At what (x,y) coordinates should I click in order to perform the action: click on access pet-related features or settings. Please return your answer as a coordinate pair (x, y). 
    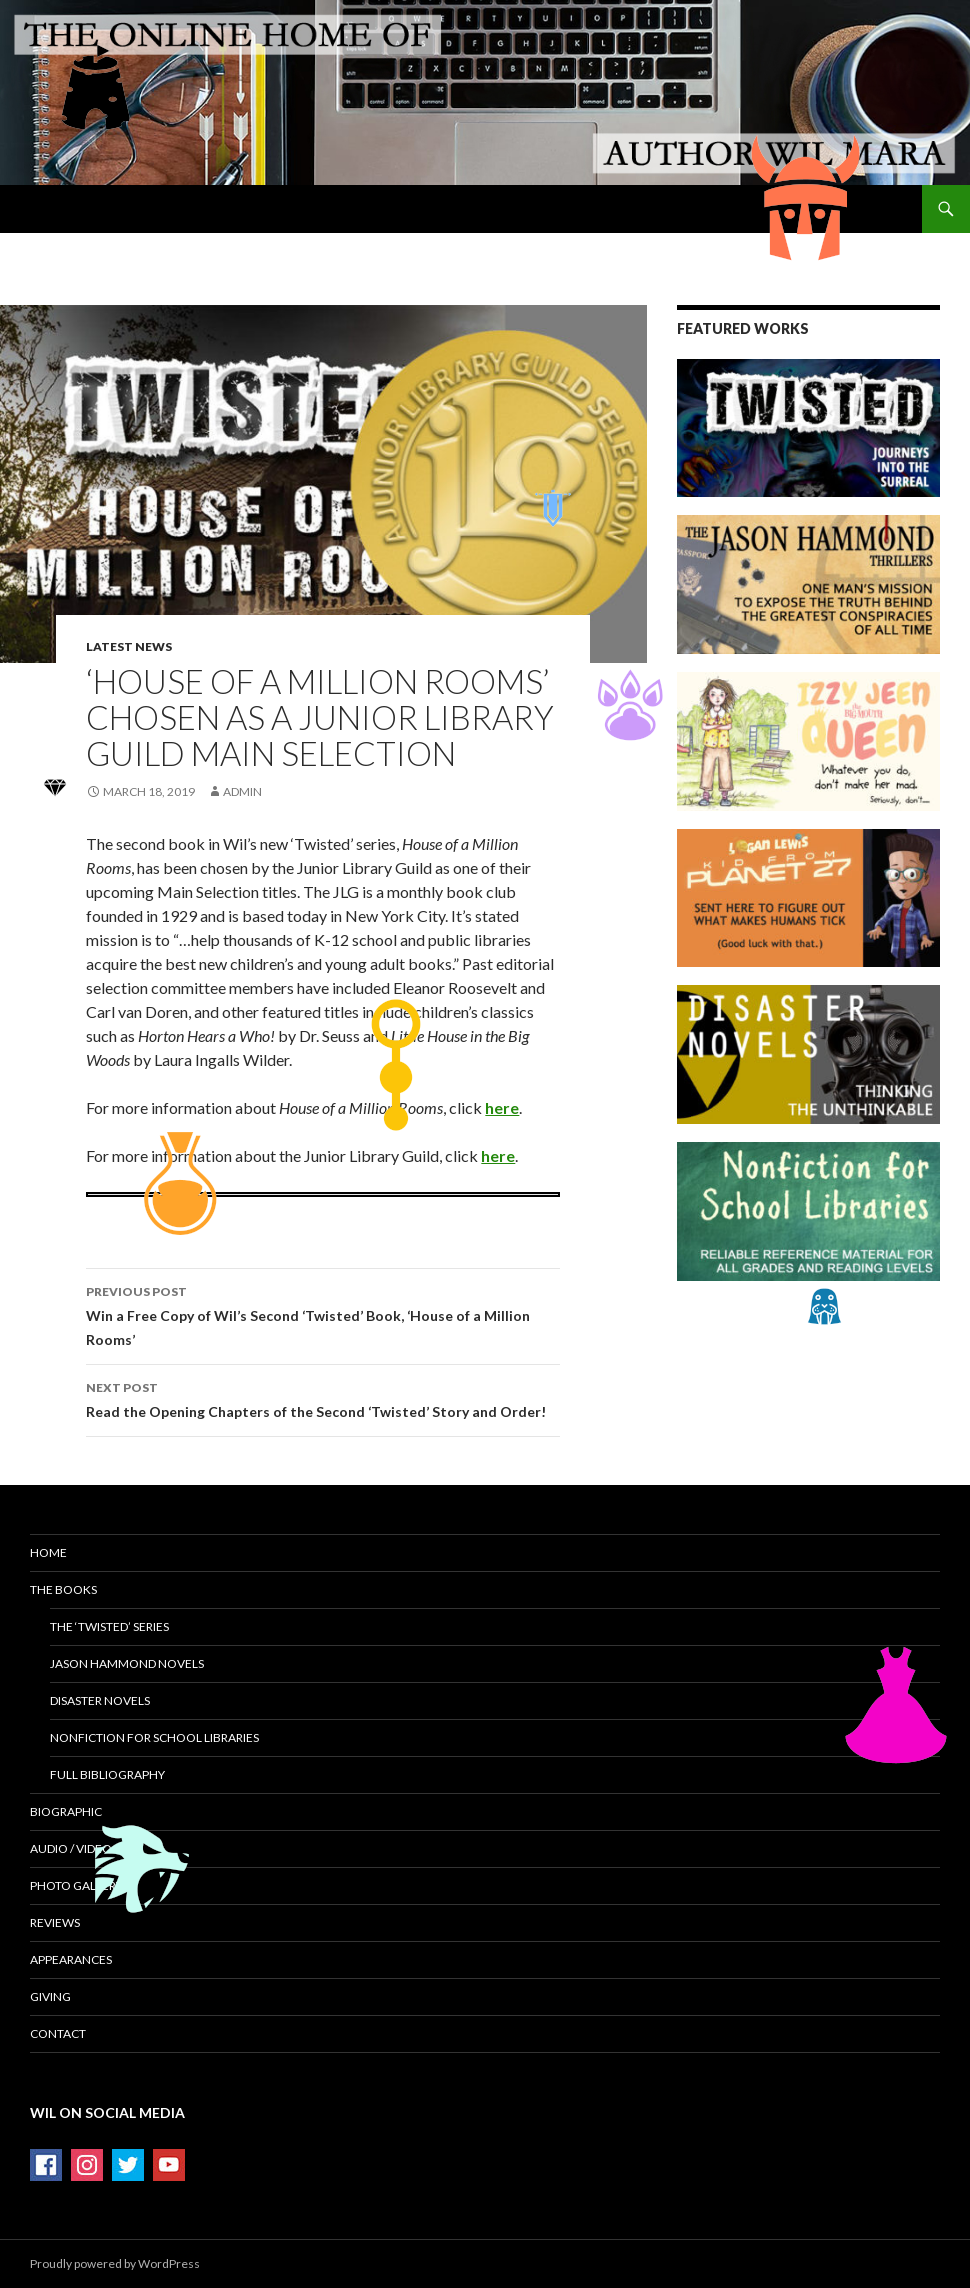
    Looking at the image, I should click on (630, 705).